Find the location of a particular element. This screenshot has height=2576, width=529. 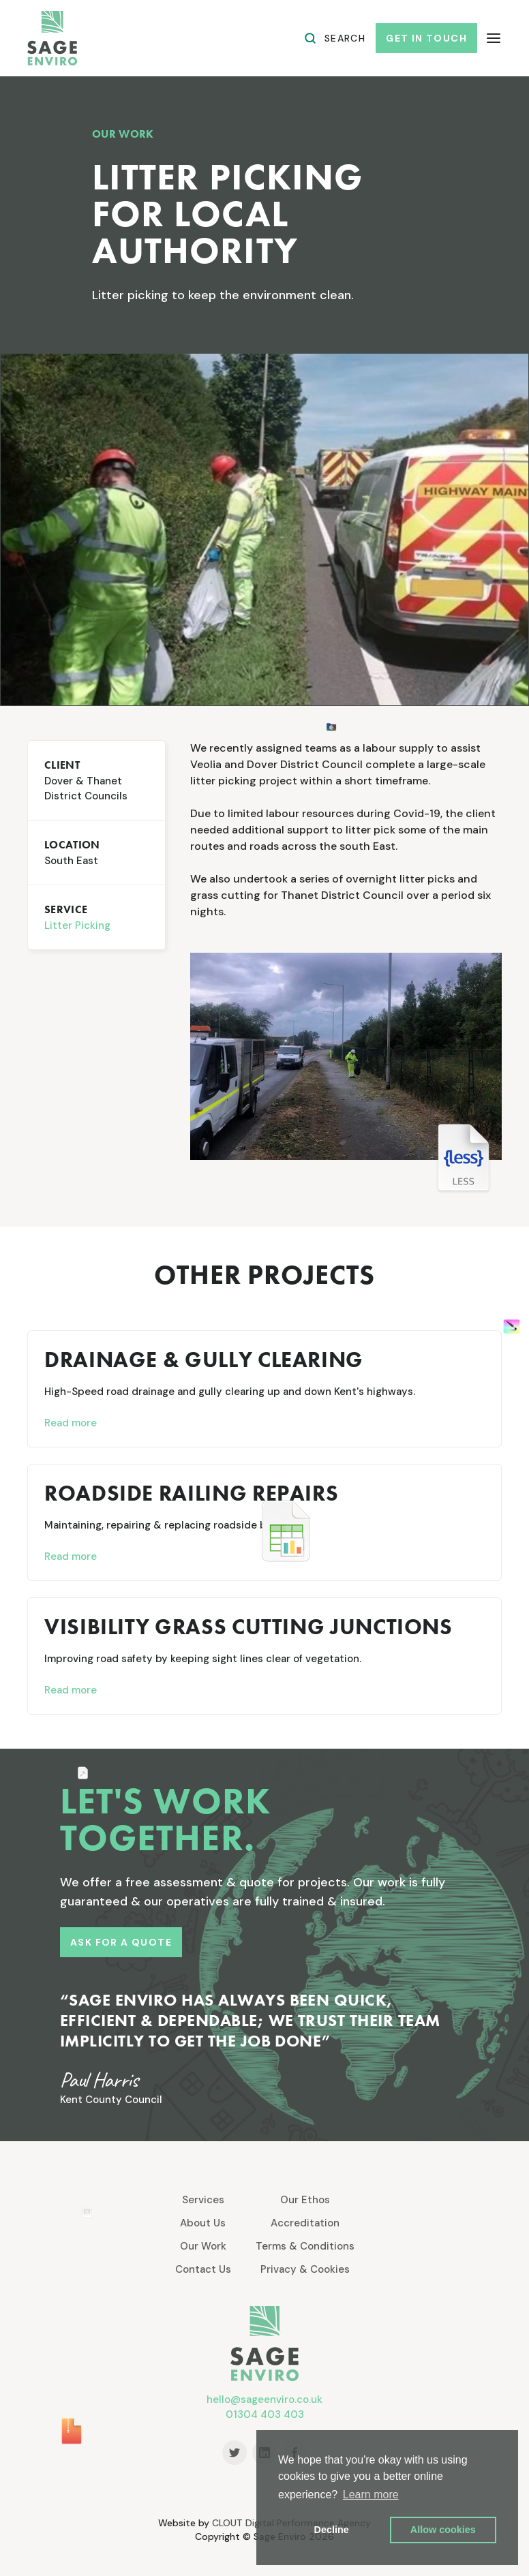

a mobipocket ebook file is located at coordinates (87, 2211).